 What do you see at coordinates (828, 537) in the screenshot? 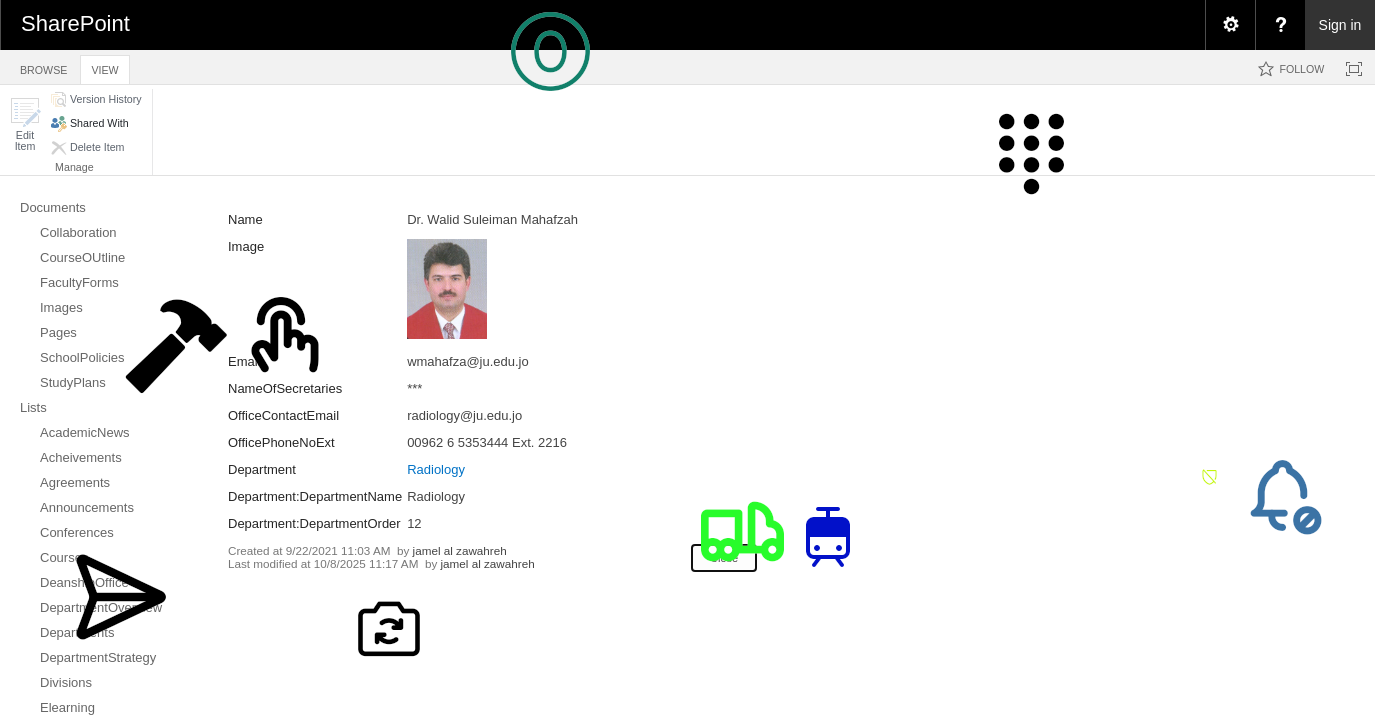
I see `access tram or streetcar transit options` at bounding box center [828, 537].